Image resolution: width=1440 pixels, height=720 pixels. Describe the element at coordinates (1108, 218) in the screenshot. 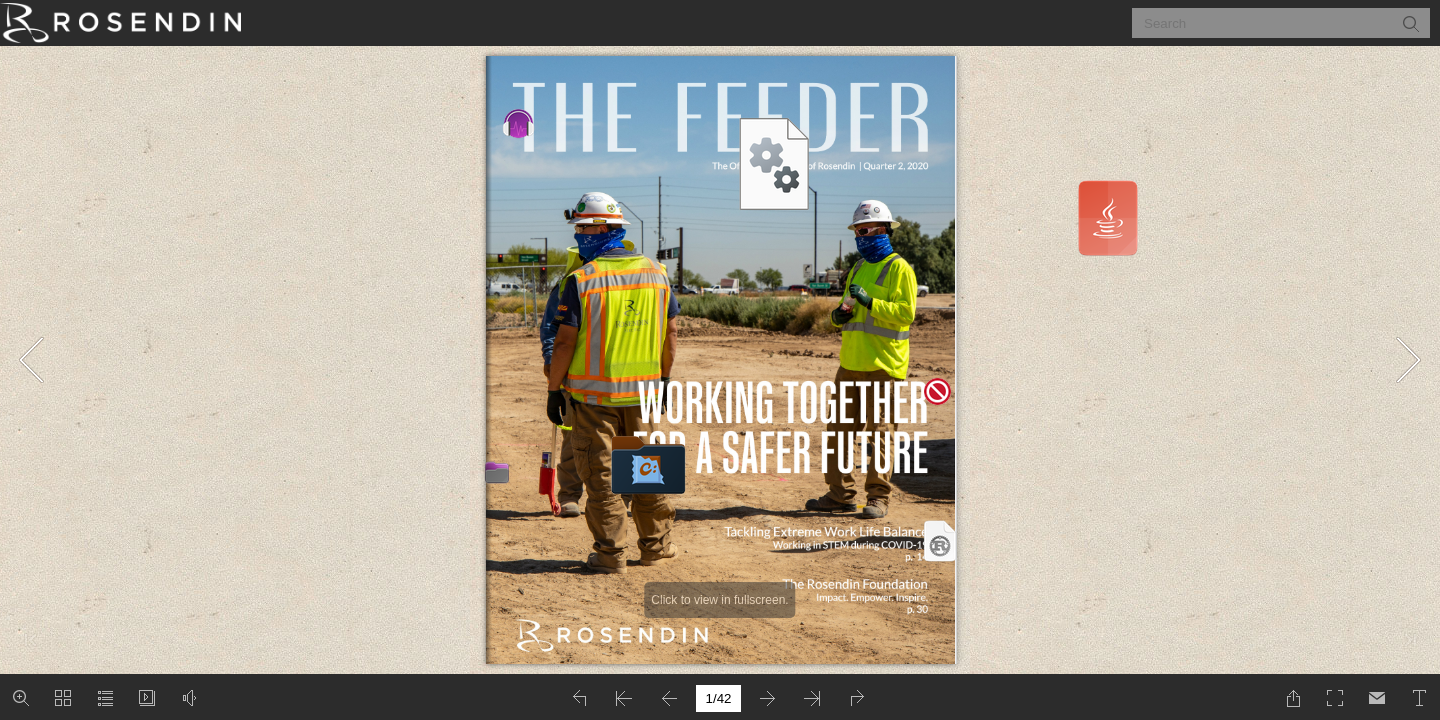

I see `indicates a java source code file` at that location.